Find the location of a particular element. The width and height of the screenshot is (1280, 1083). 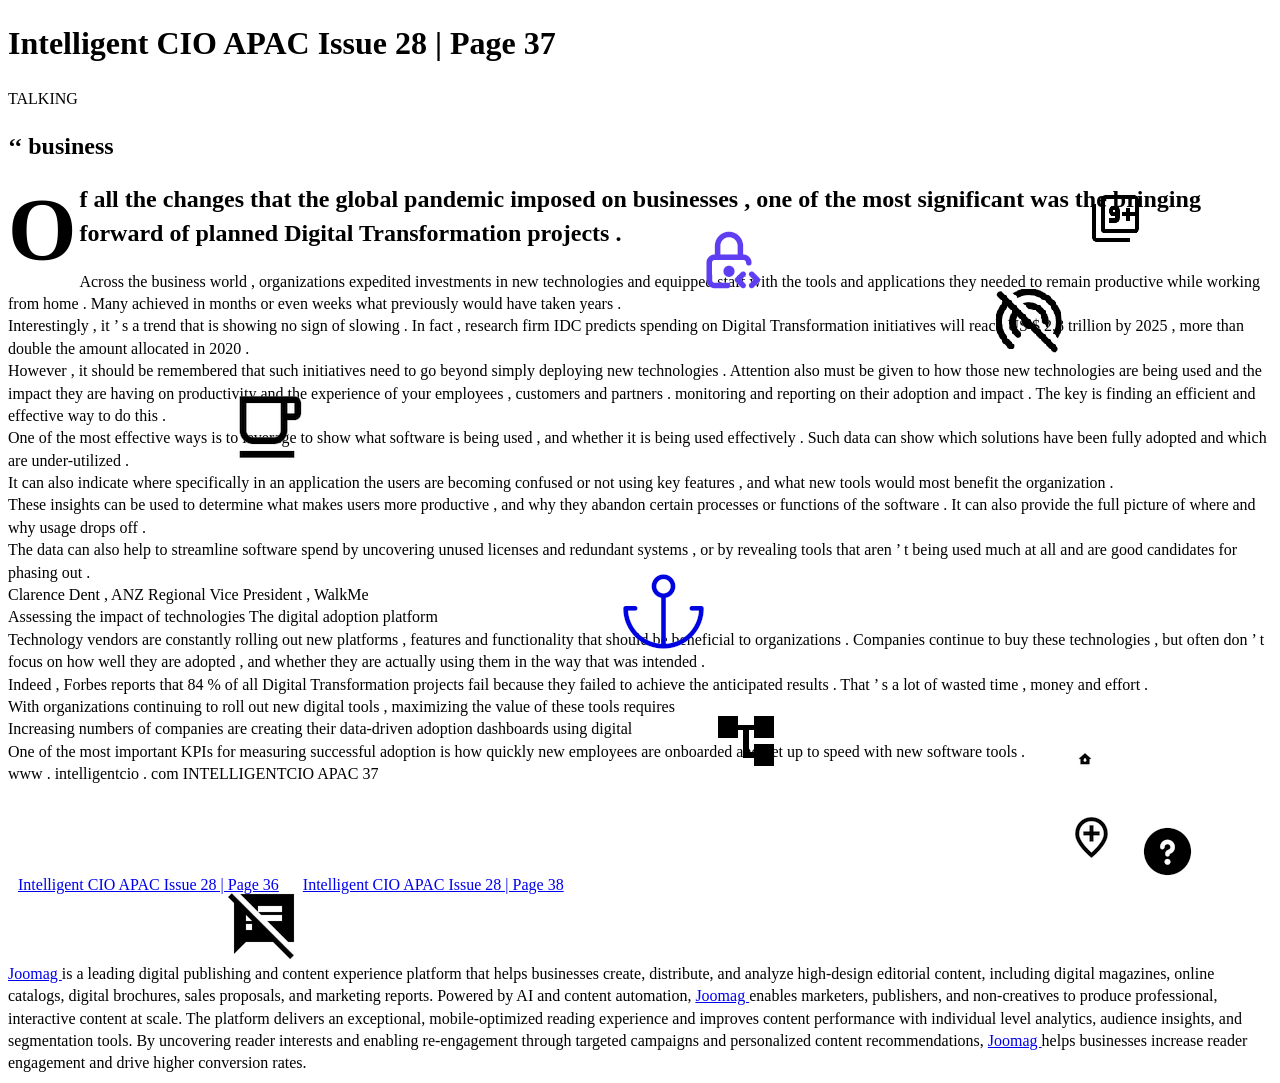

view account hierarchy or organizational structure is located at coordinates (746, 741).